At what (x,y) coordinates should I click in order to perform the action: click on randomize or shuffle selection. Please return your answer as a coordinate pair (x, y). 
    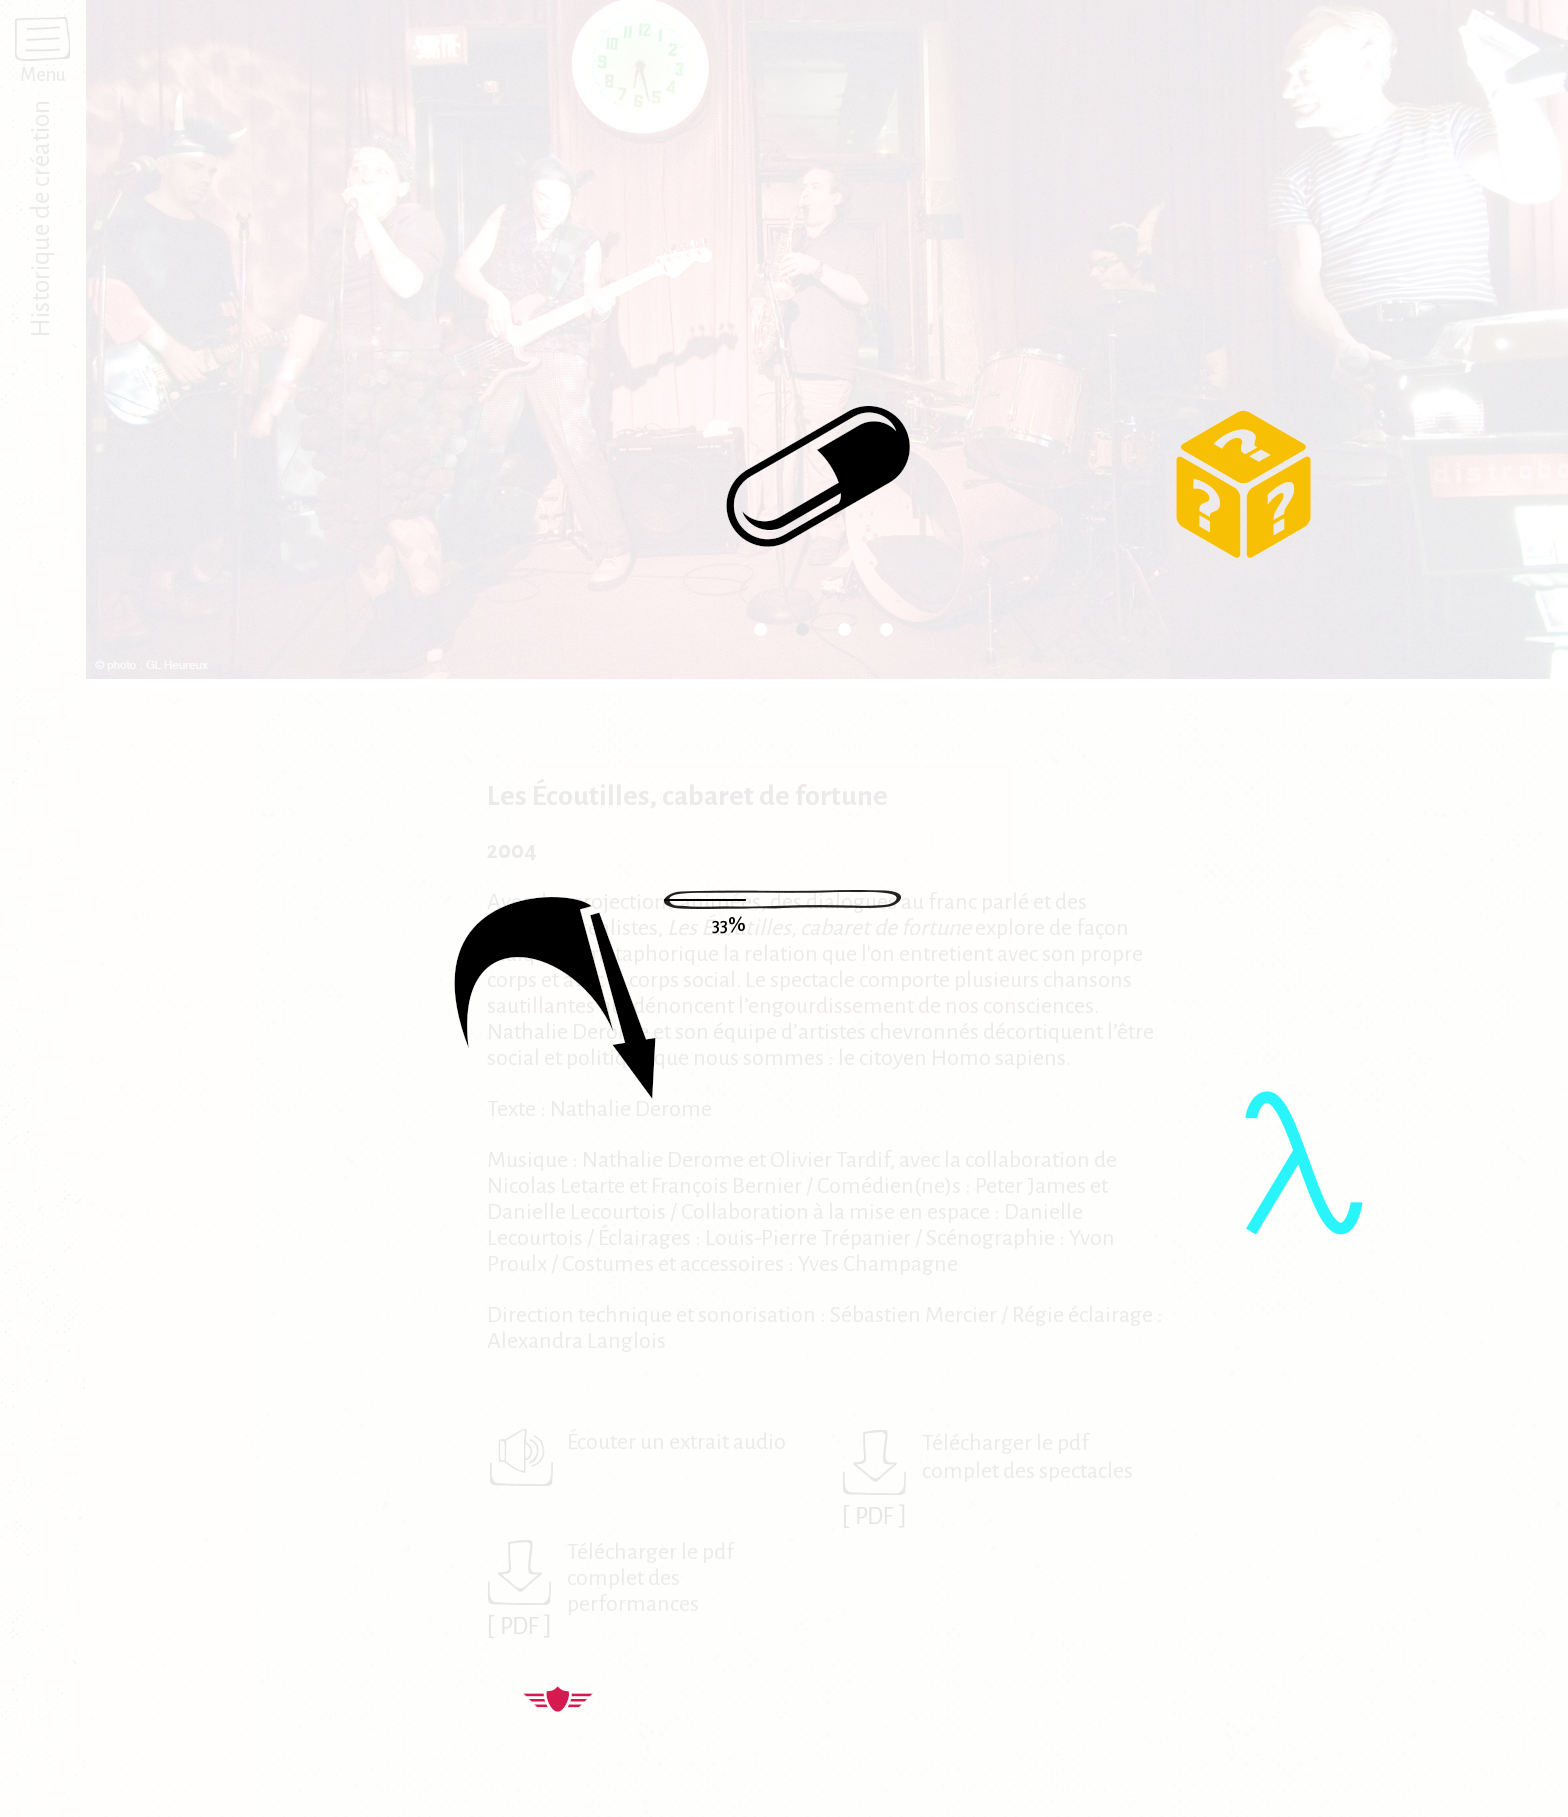
    Looking at the image, I should click on (1243, 485).